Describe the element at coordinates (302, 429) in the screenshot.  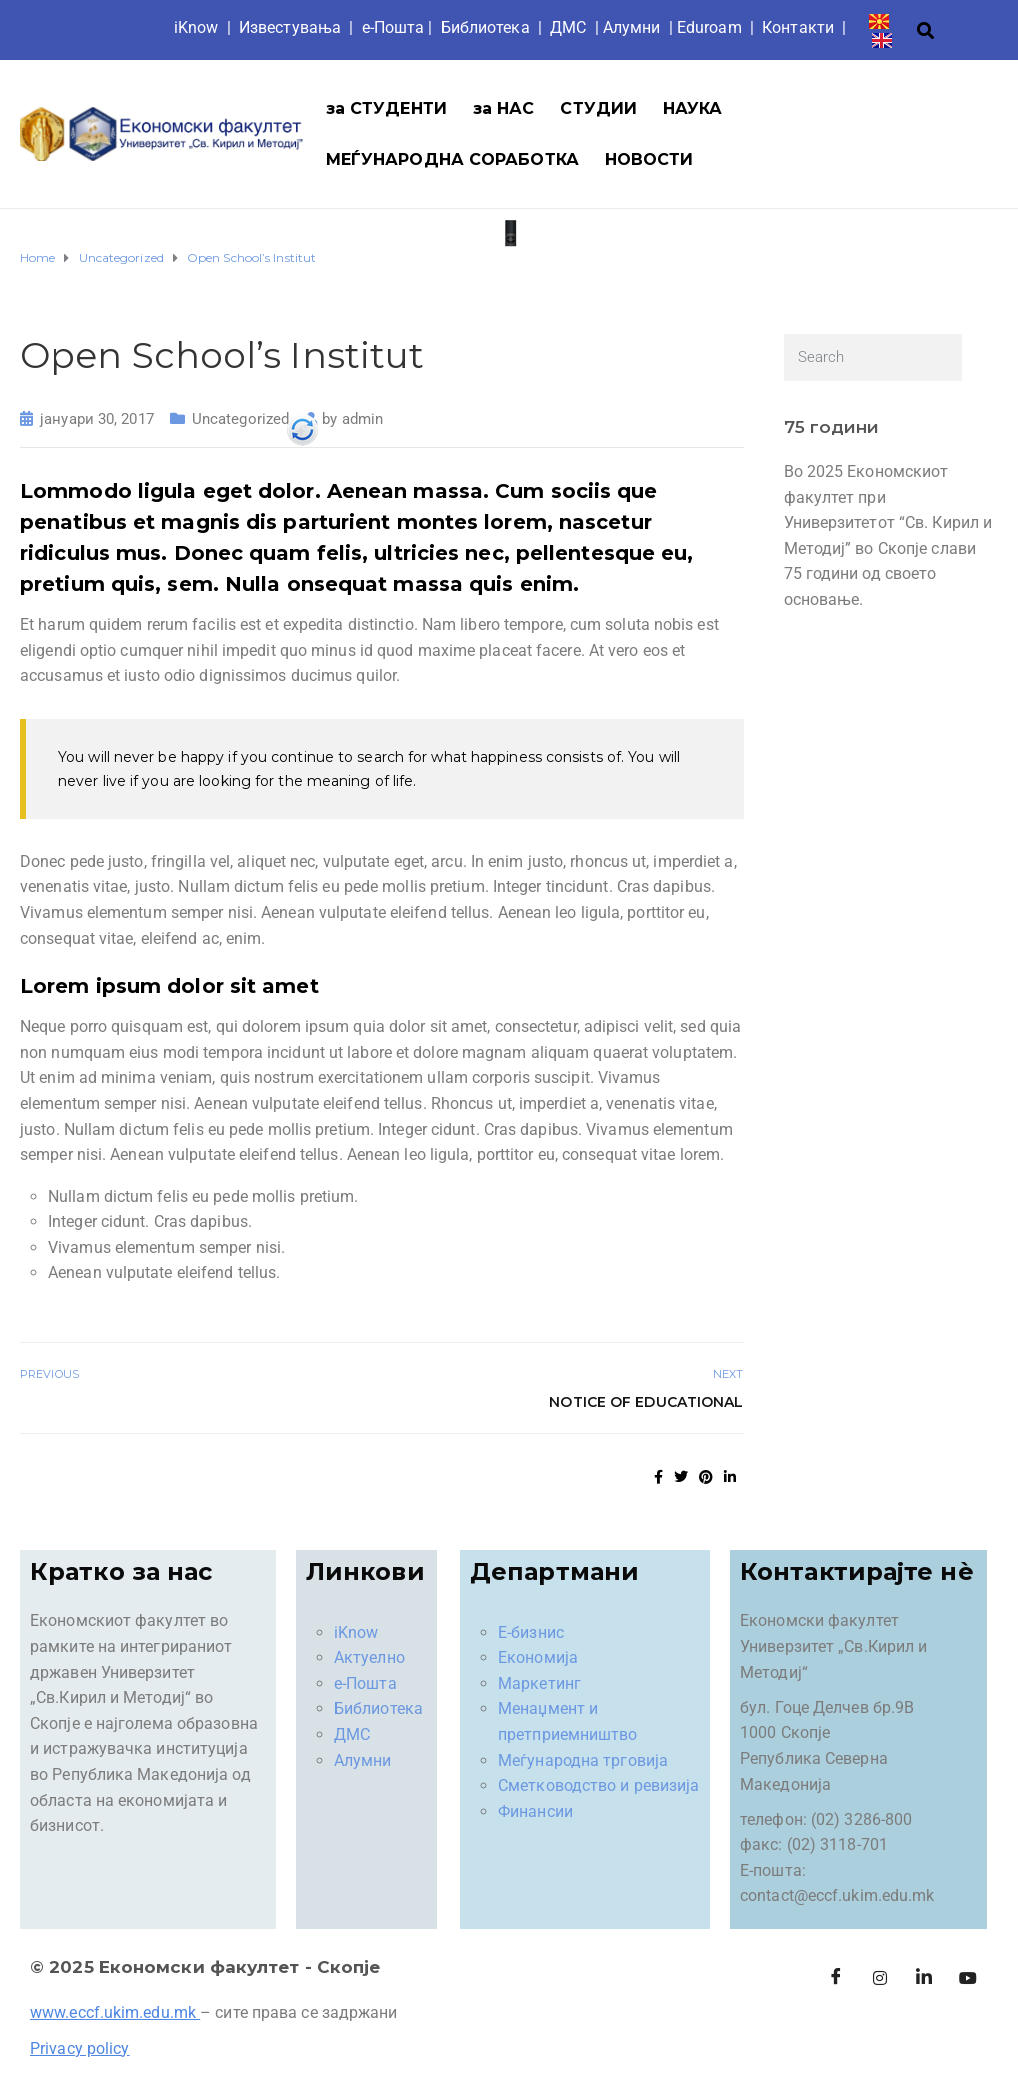
I see `check for application updates` at that location.